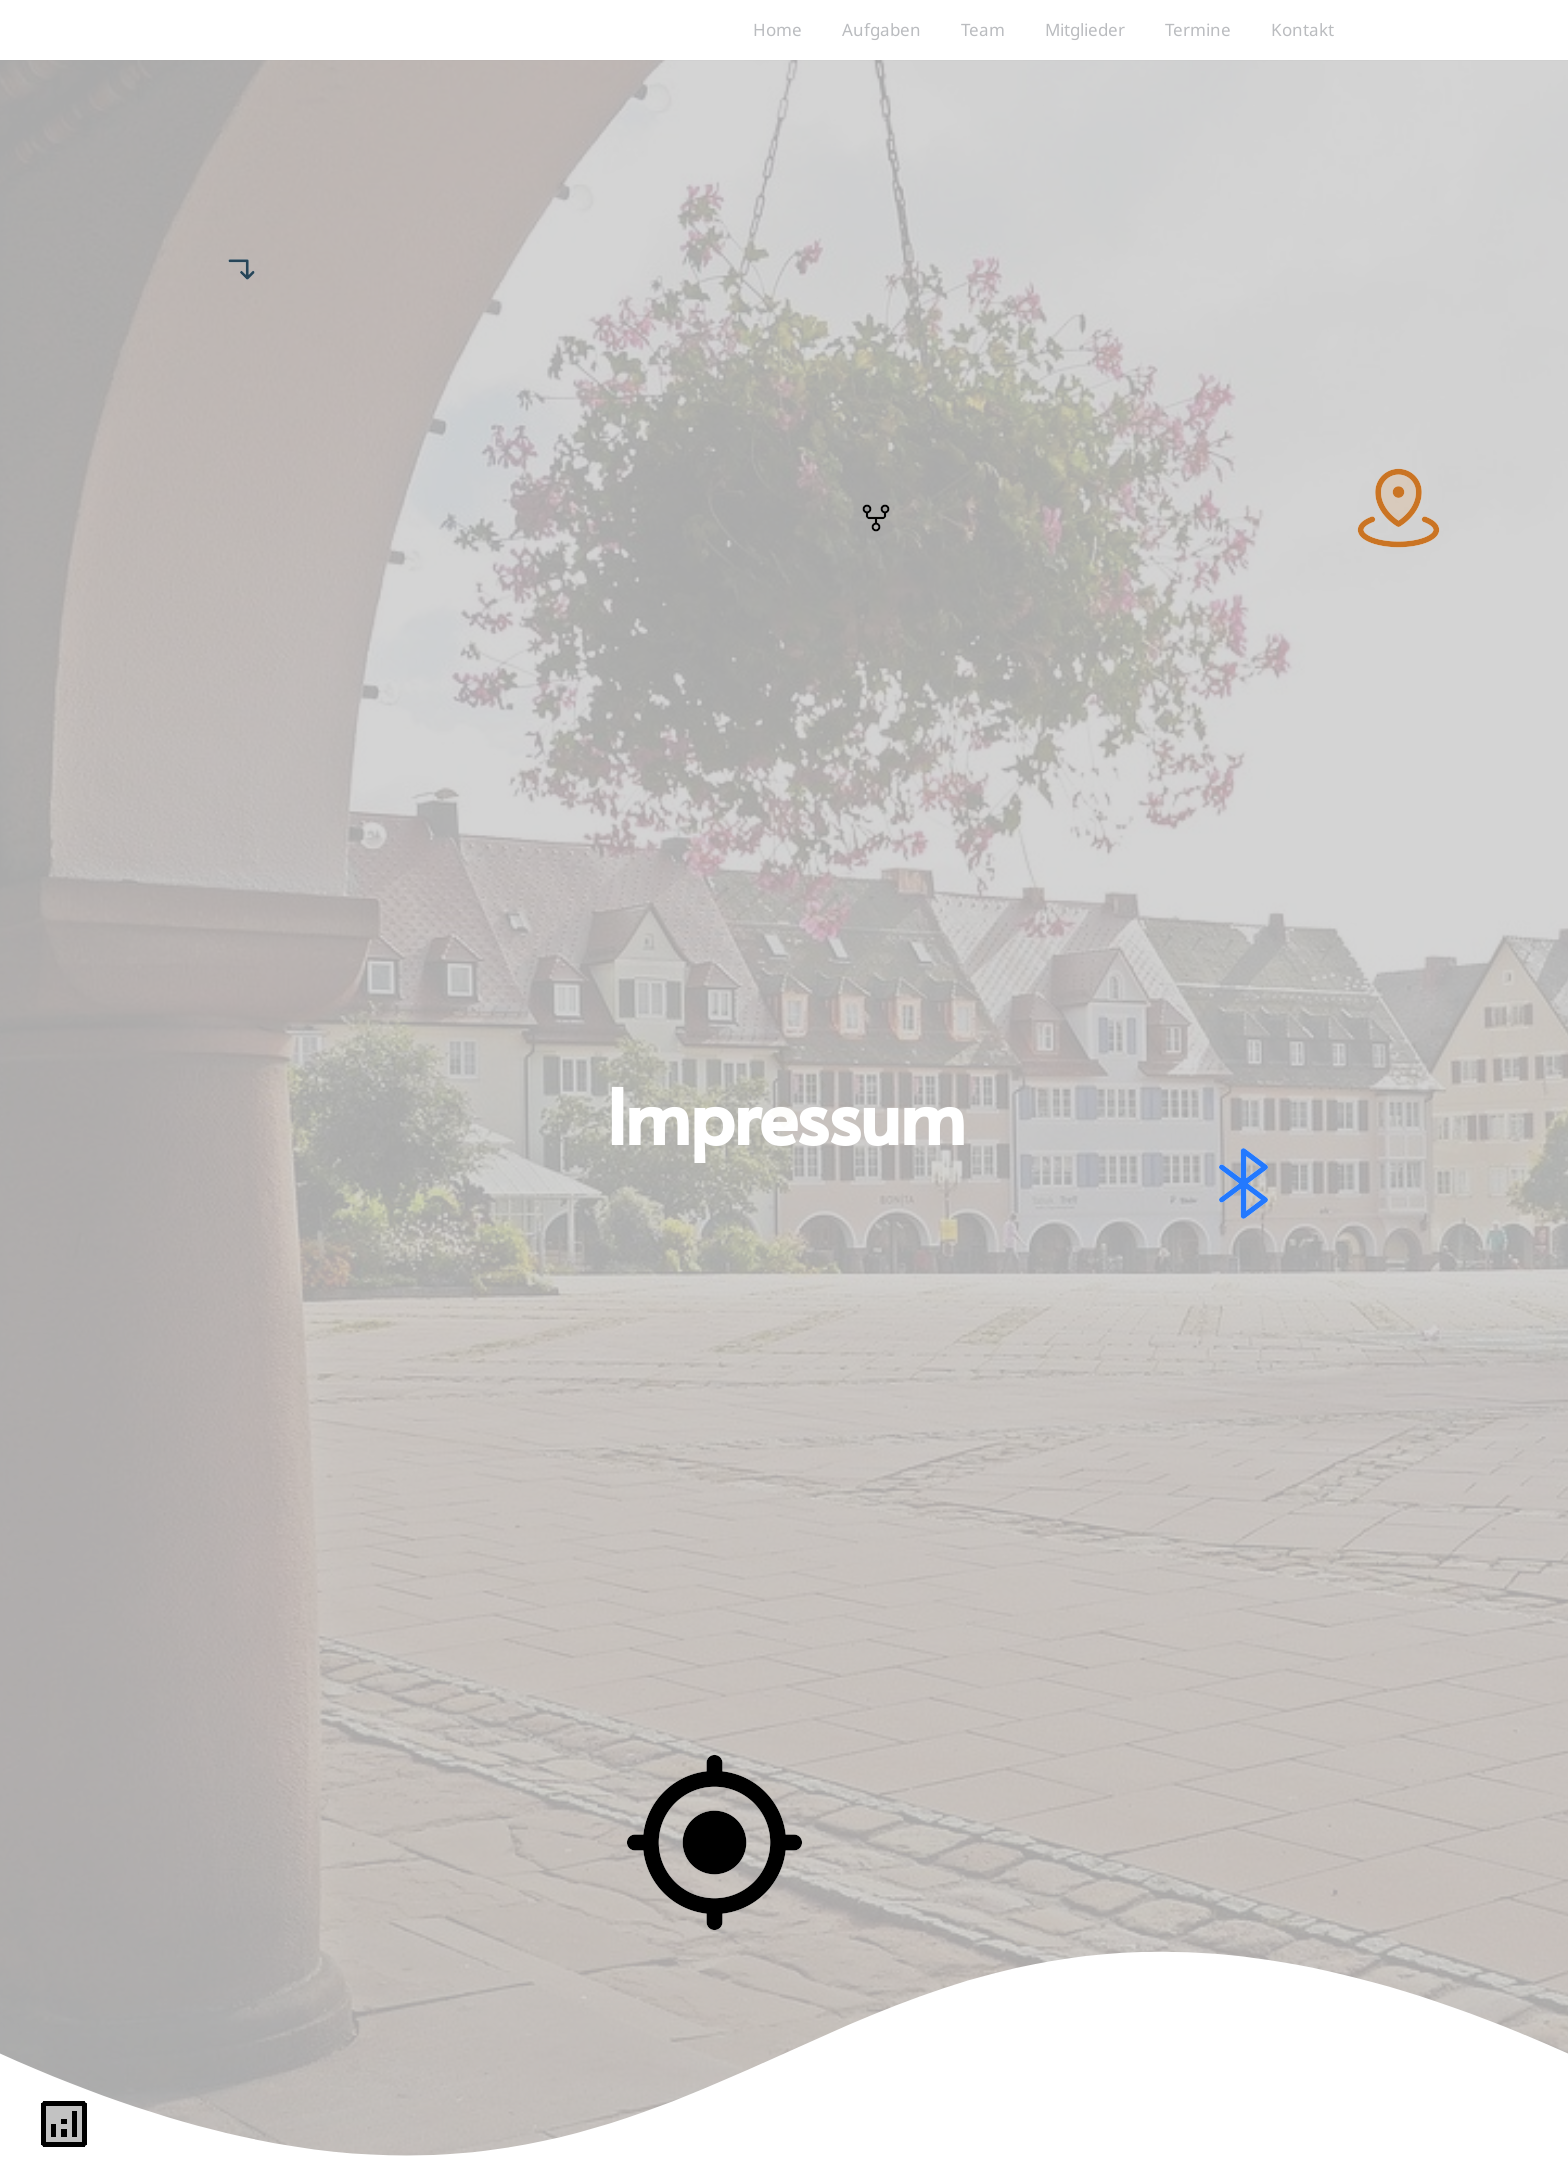 The width and height of the screenshot is (1568, 2170). I want to click on move content right then down, so click(241, 268).